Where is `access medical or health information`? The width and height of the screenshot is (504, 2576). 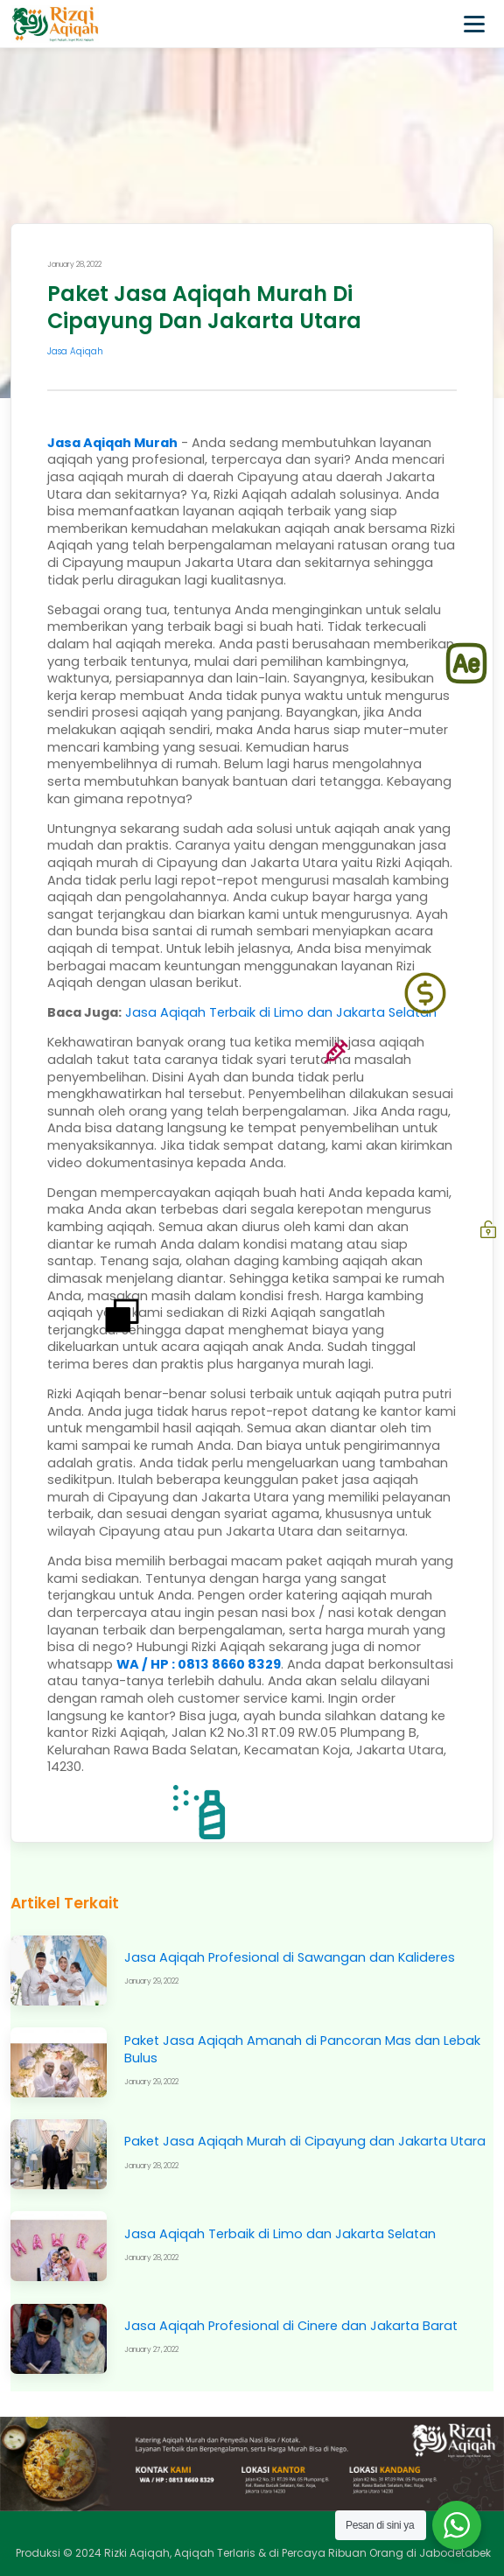
access medical or health information is located at coordinates (336, 1052).